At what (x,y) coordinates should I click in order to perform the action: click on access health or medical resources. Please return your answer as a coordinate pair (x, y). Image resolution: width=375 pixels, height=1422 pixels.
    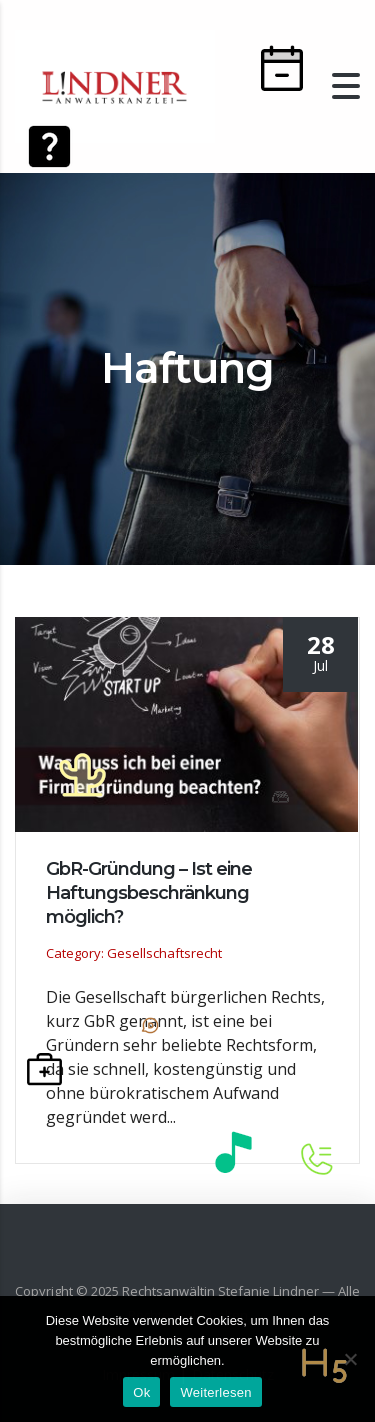
    Looking at the image, I should click on (44, 1070).